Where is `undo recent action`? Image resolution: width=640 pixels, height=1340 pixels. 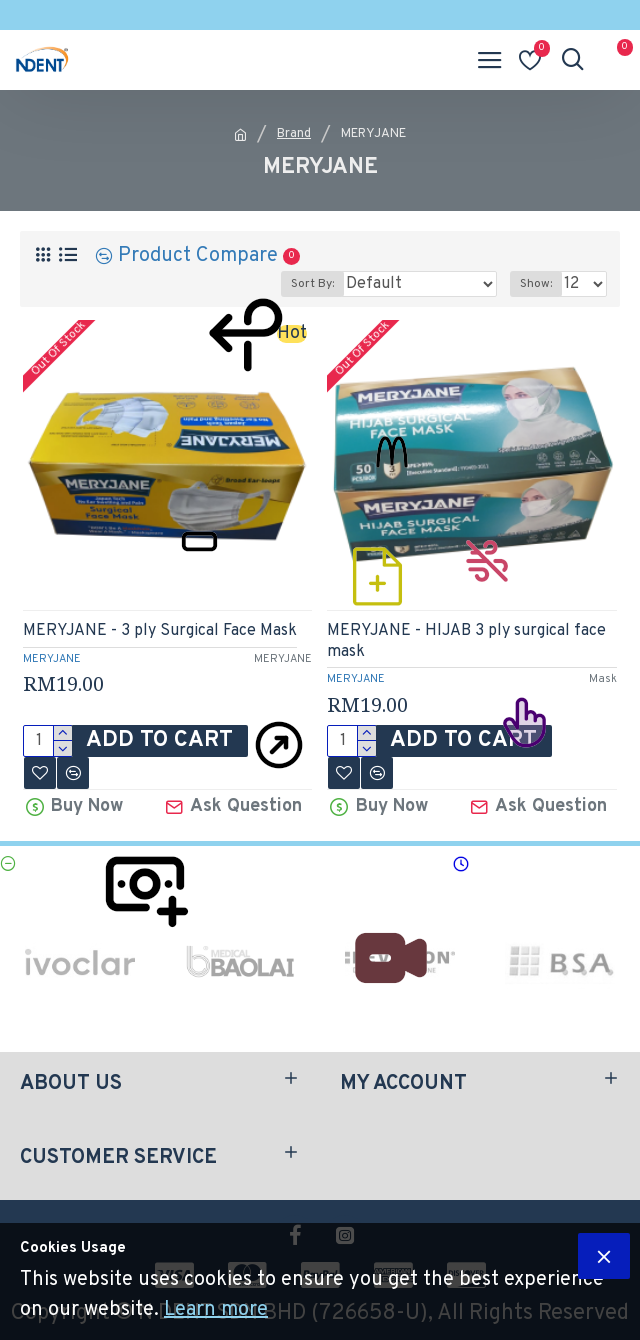 undo recent action is located at coordinates (244, 333).